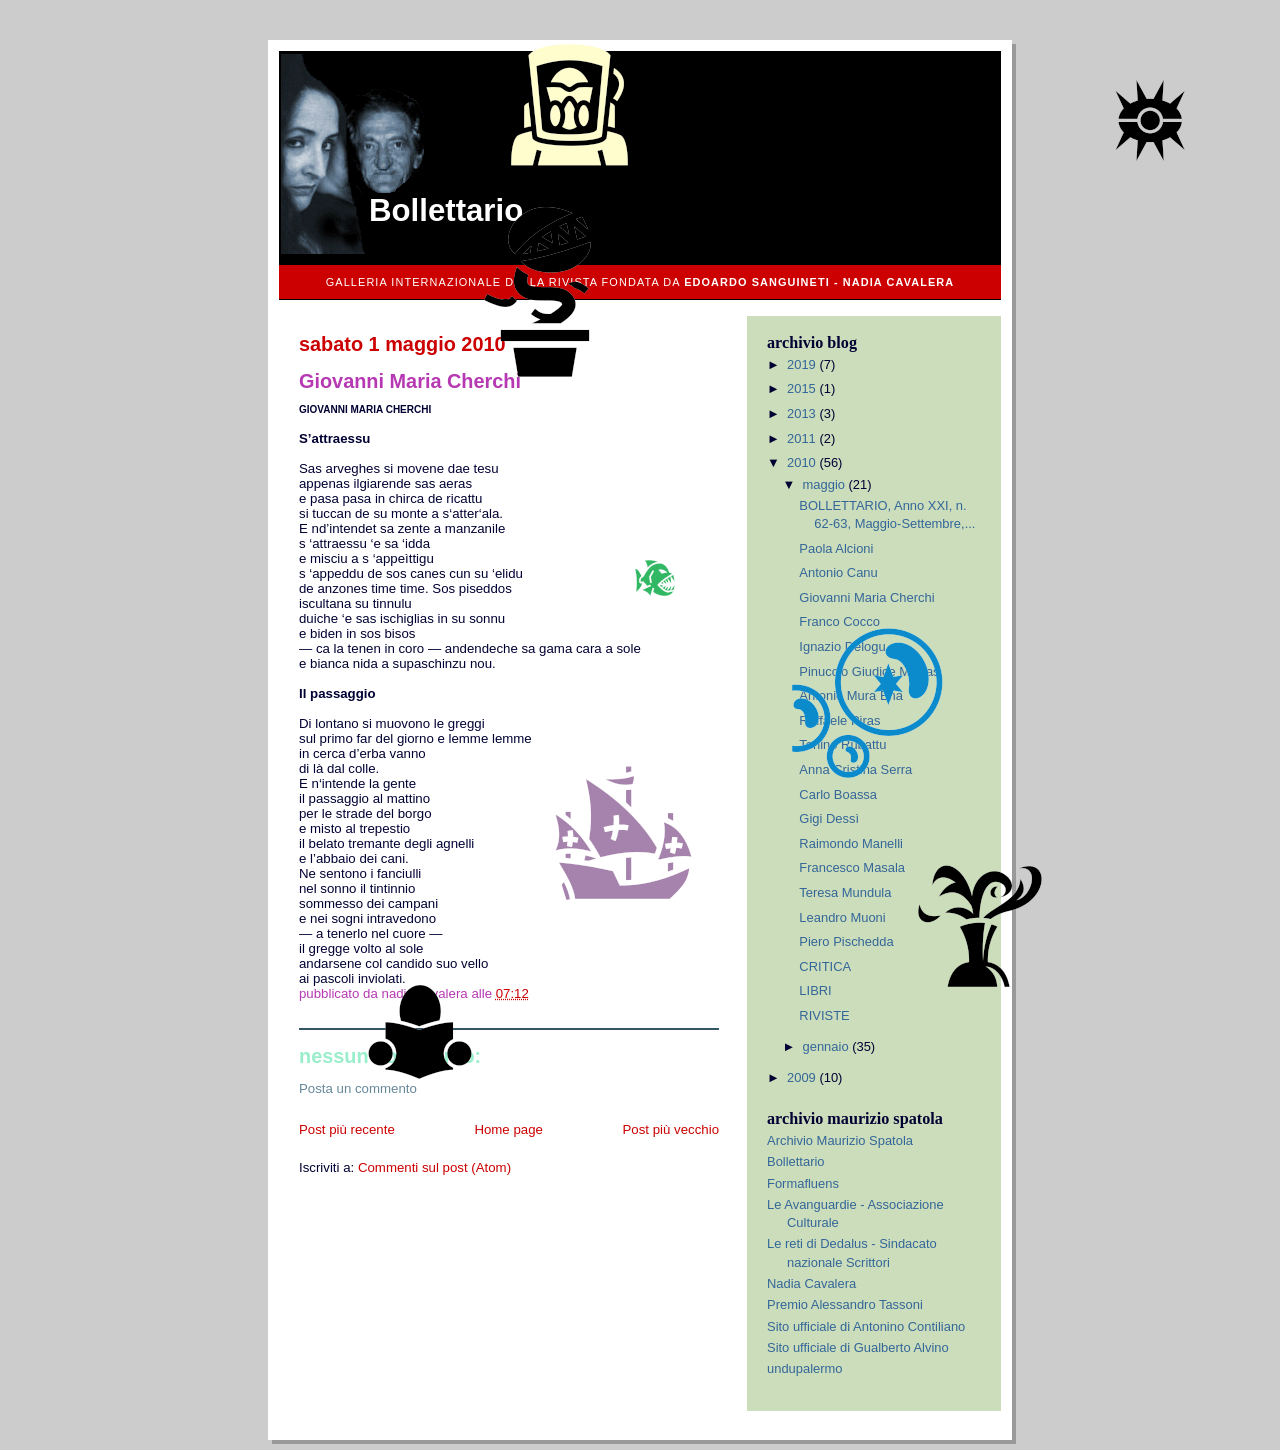  I want to click on historical sailing ship icon for exploration games, so click(623, 830).